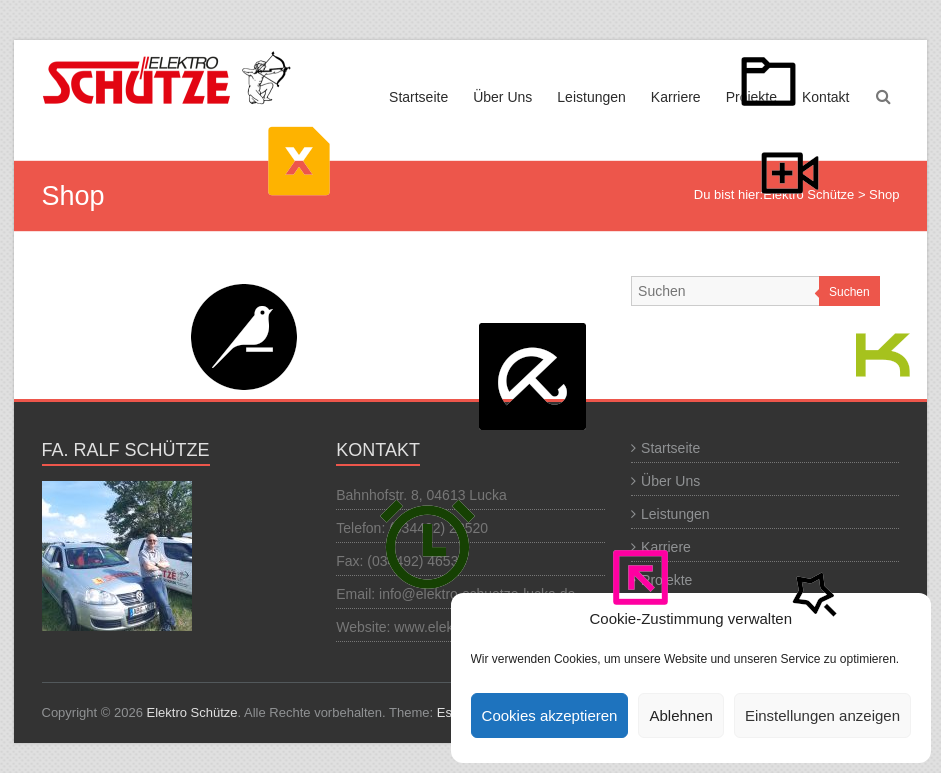 The image size is (941, 773). What do you see at coordinates (532, 376) in the screenshot?
I see `open avira antivirus software` at bounding box center [532, 376].